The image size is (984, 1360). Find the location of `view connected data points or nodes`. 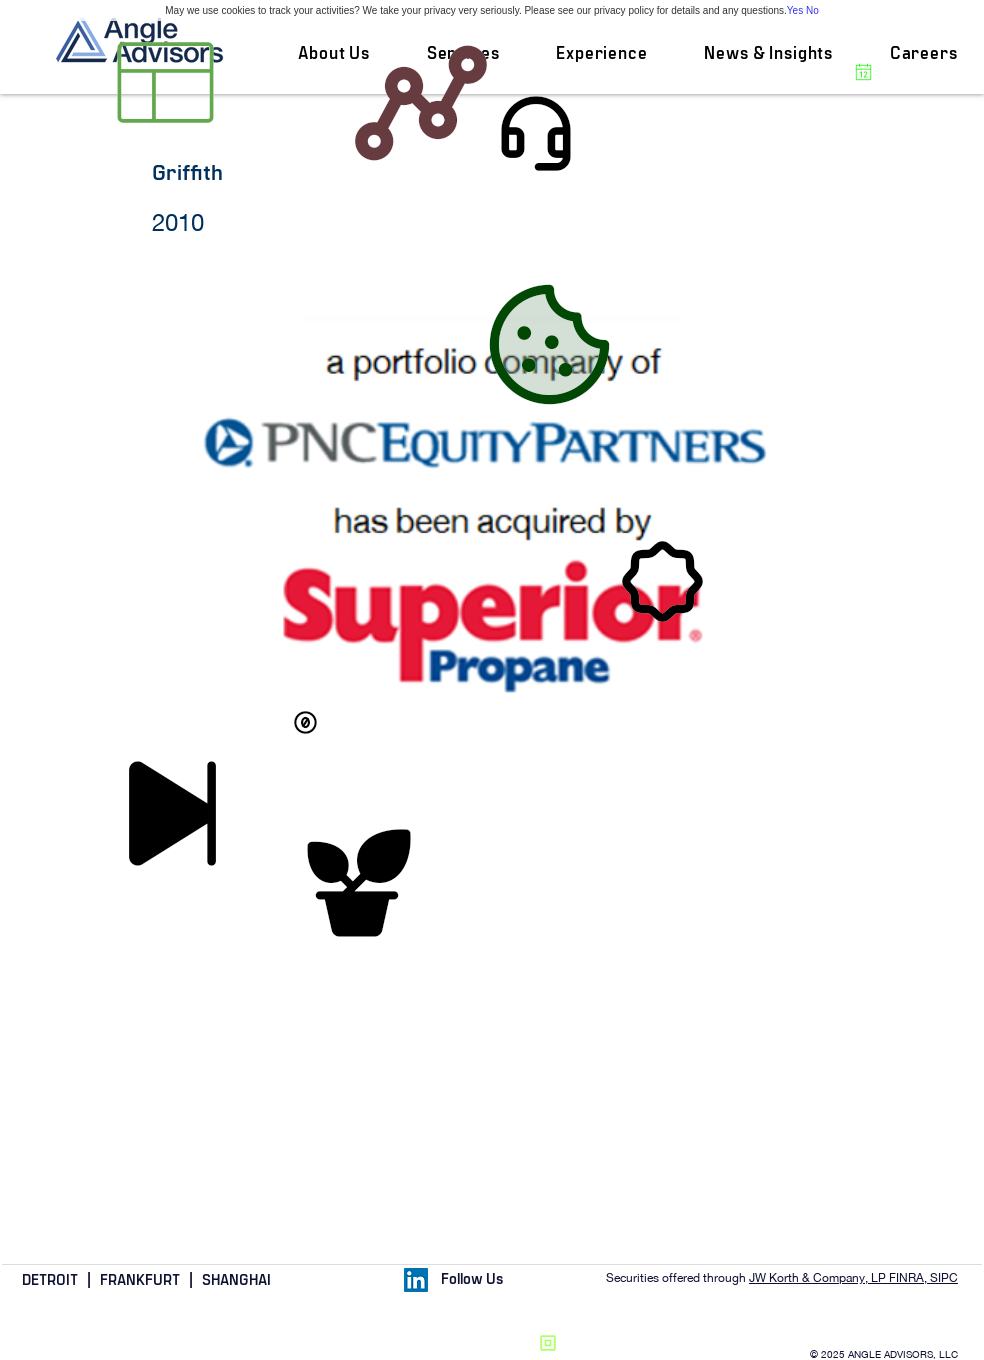

view connected data points or nodes is located at coordinates (421, 103).